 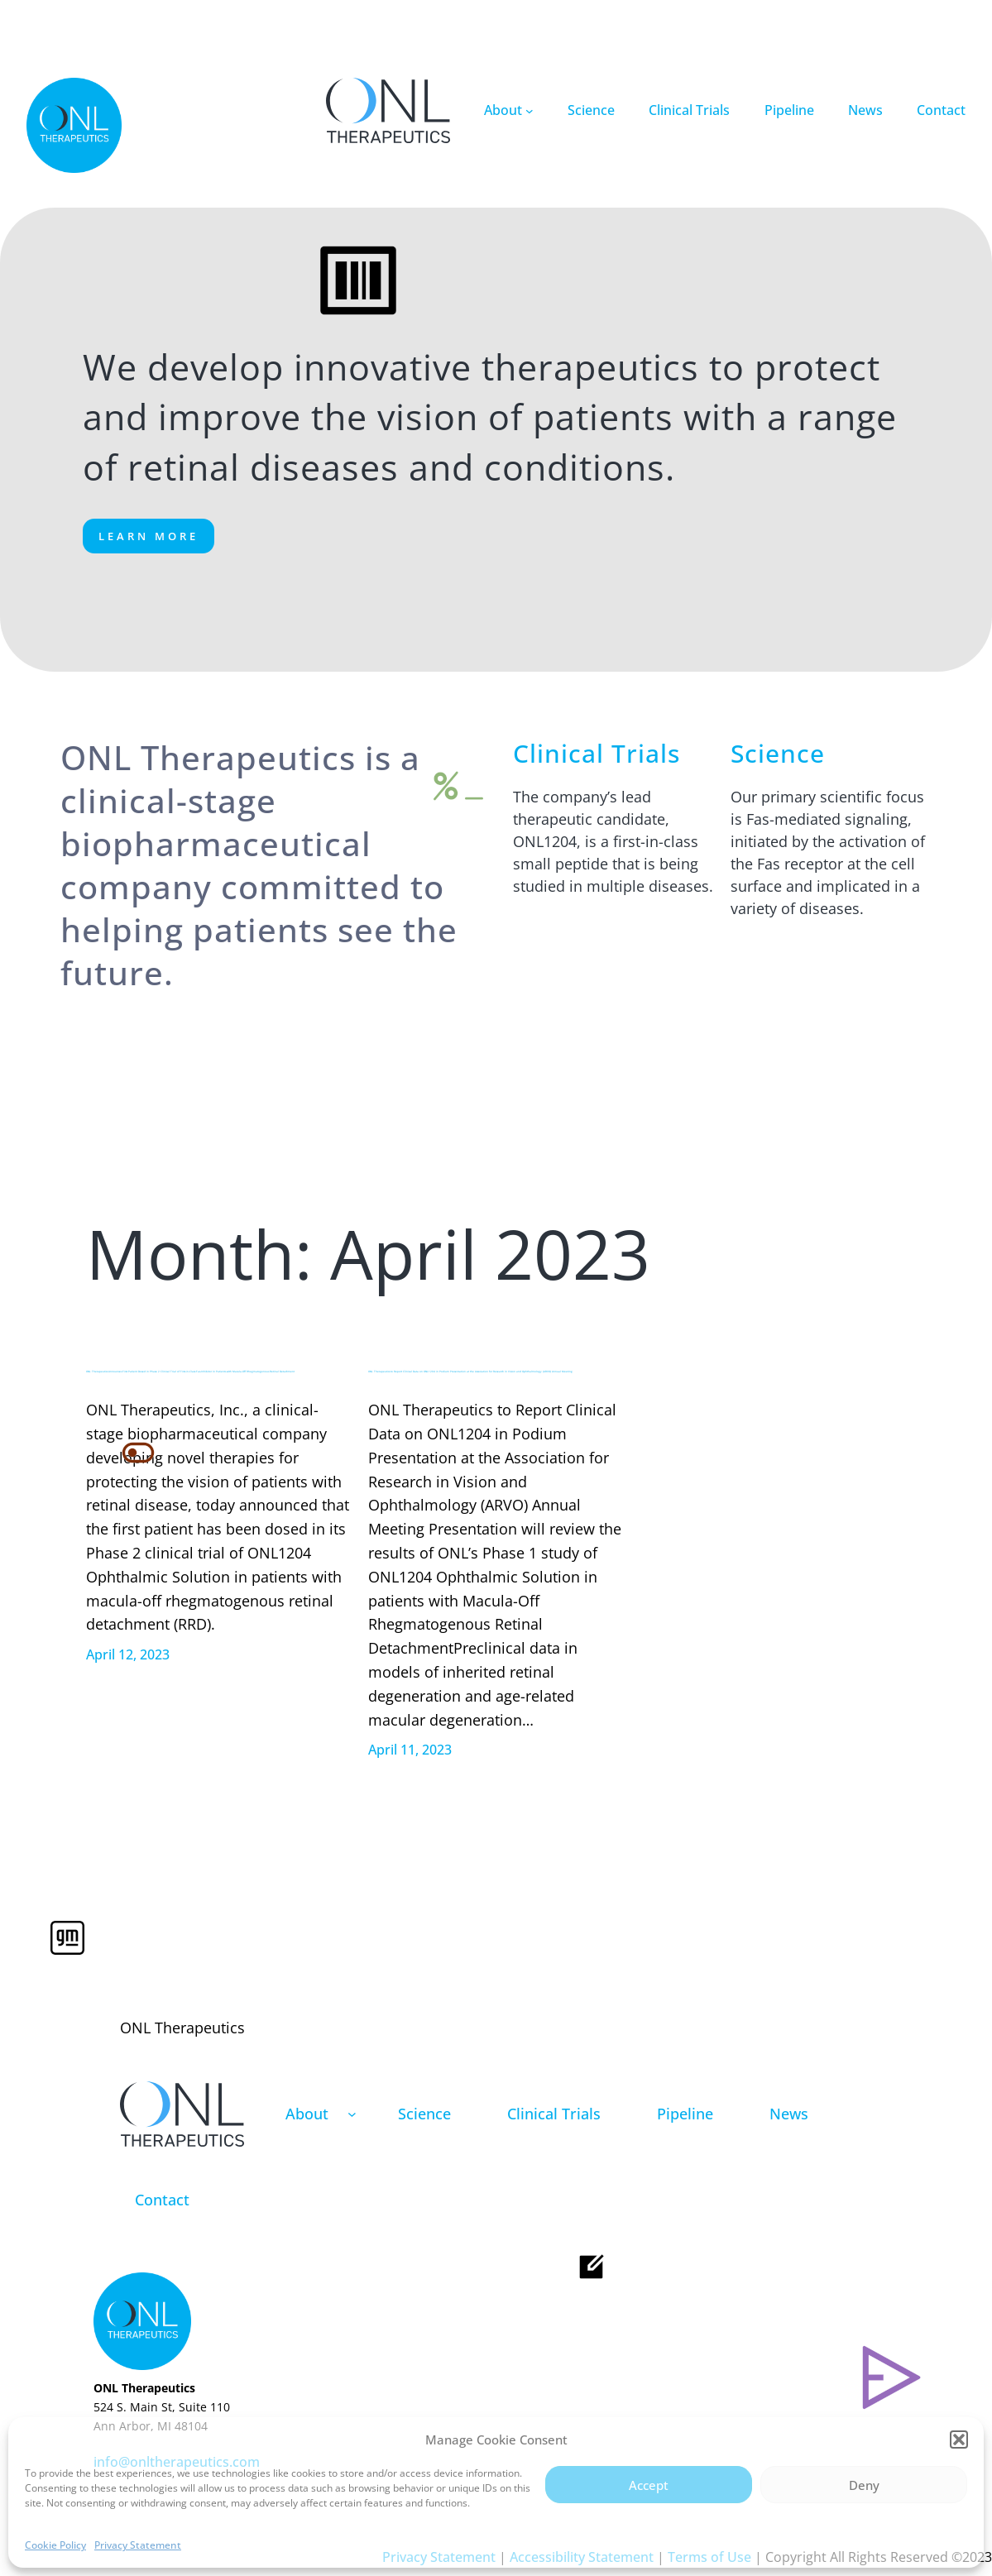 I want to click on scan a barcode, so click(x=358, y=280).